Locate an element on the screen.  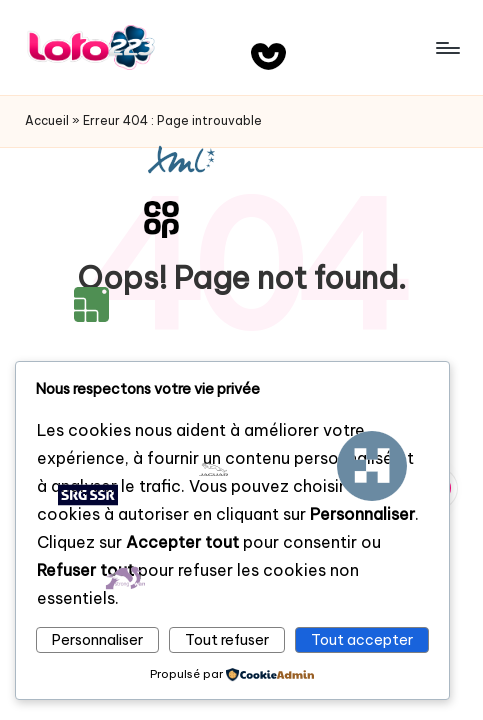
indicates xml file format or data type is located at coordinates (181, 159).